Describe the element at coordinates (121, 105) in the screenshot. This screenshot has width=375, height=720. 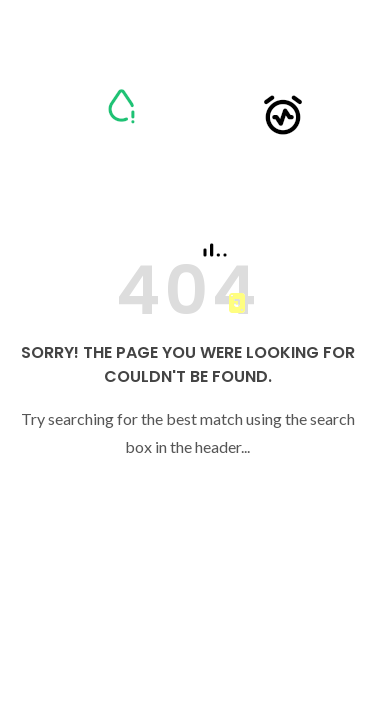
I see `water or hydration warning` at that location.